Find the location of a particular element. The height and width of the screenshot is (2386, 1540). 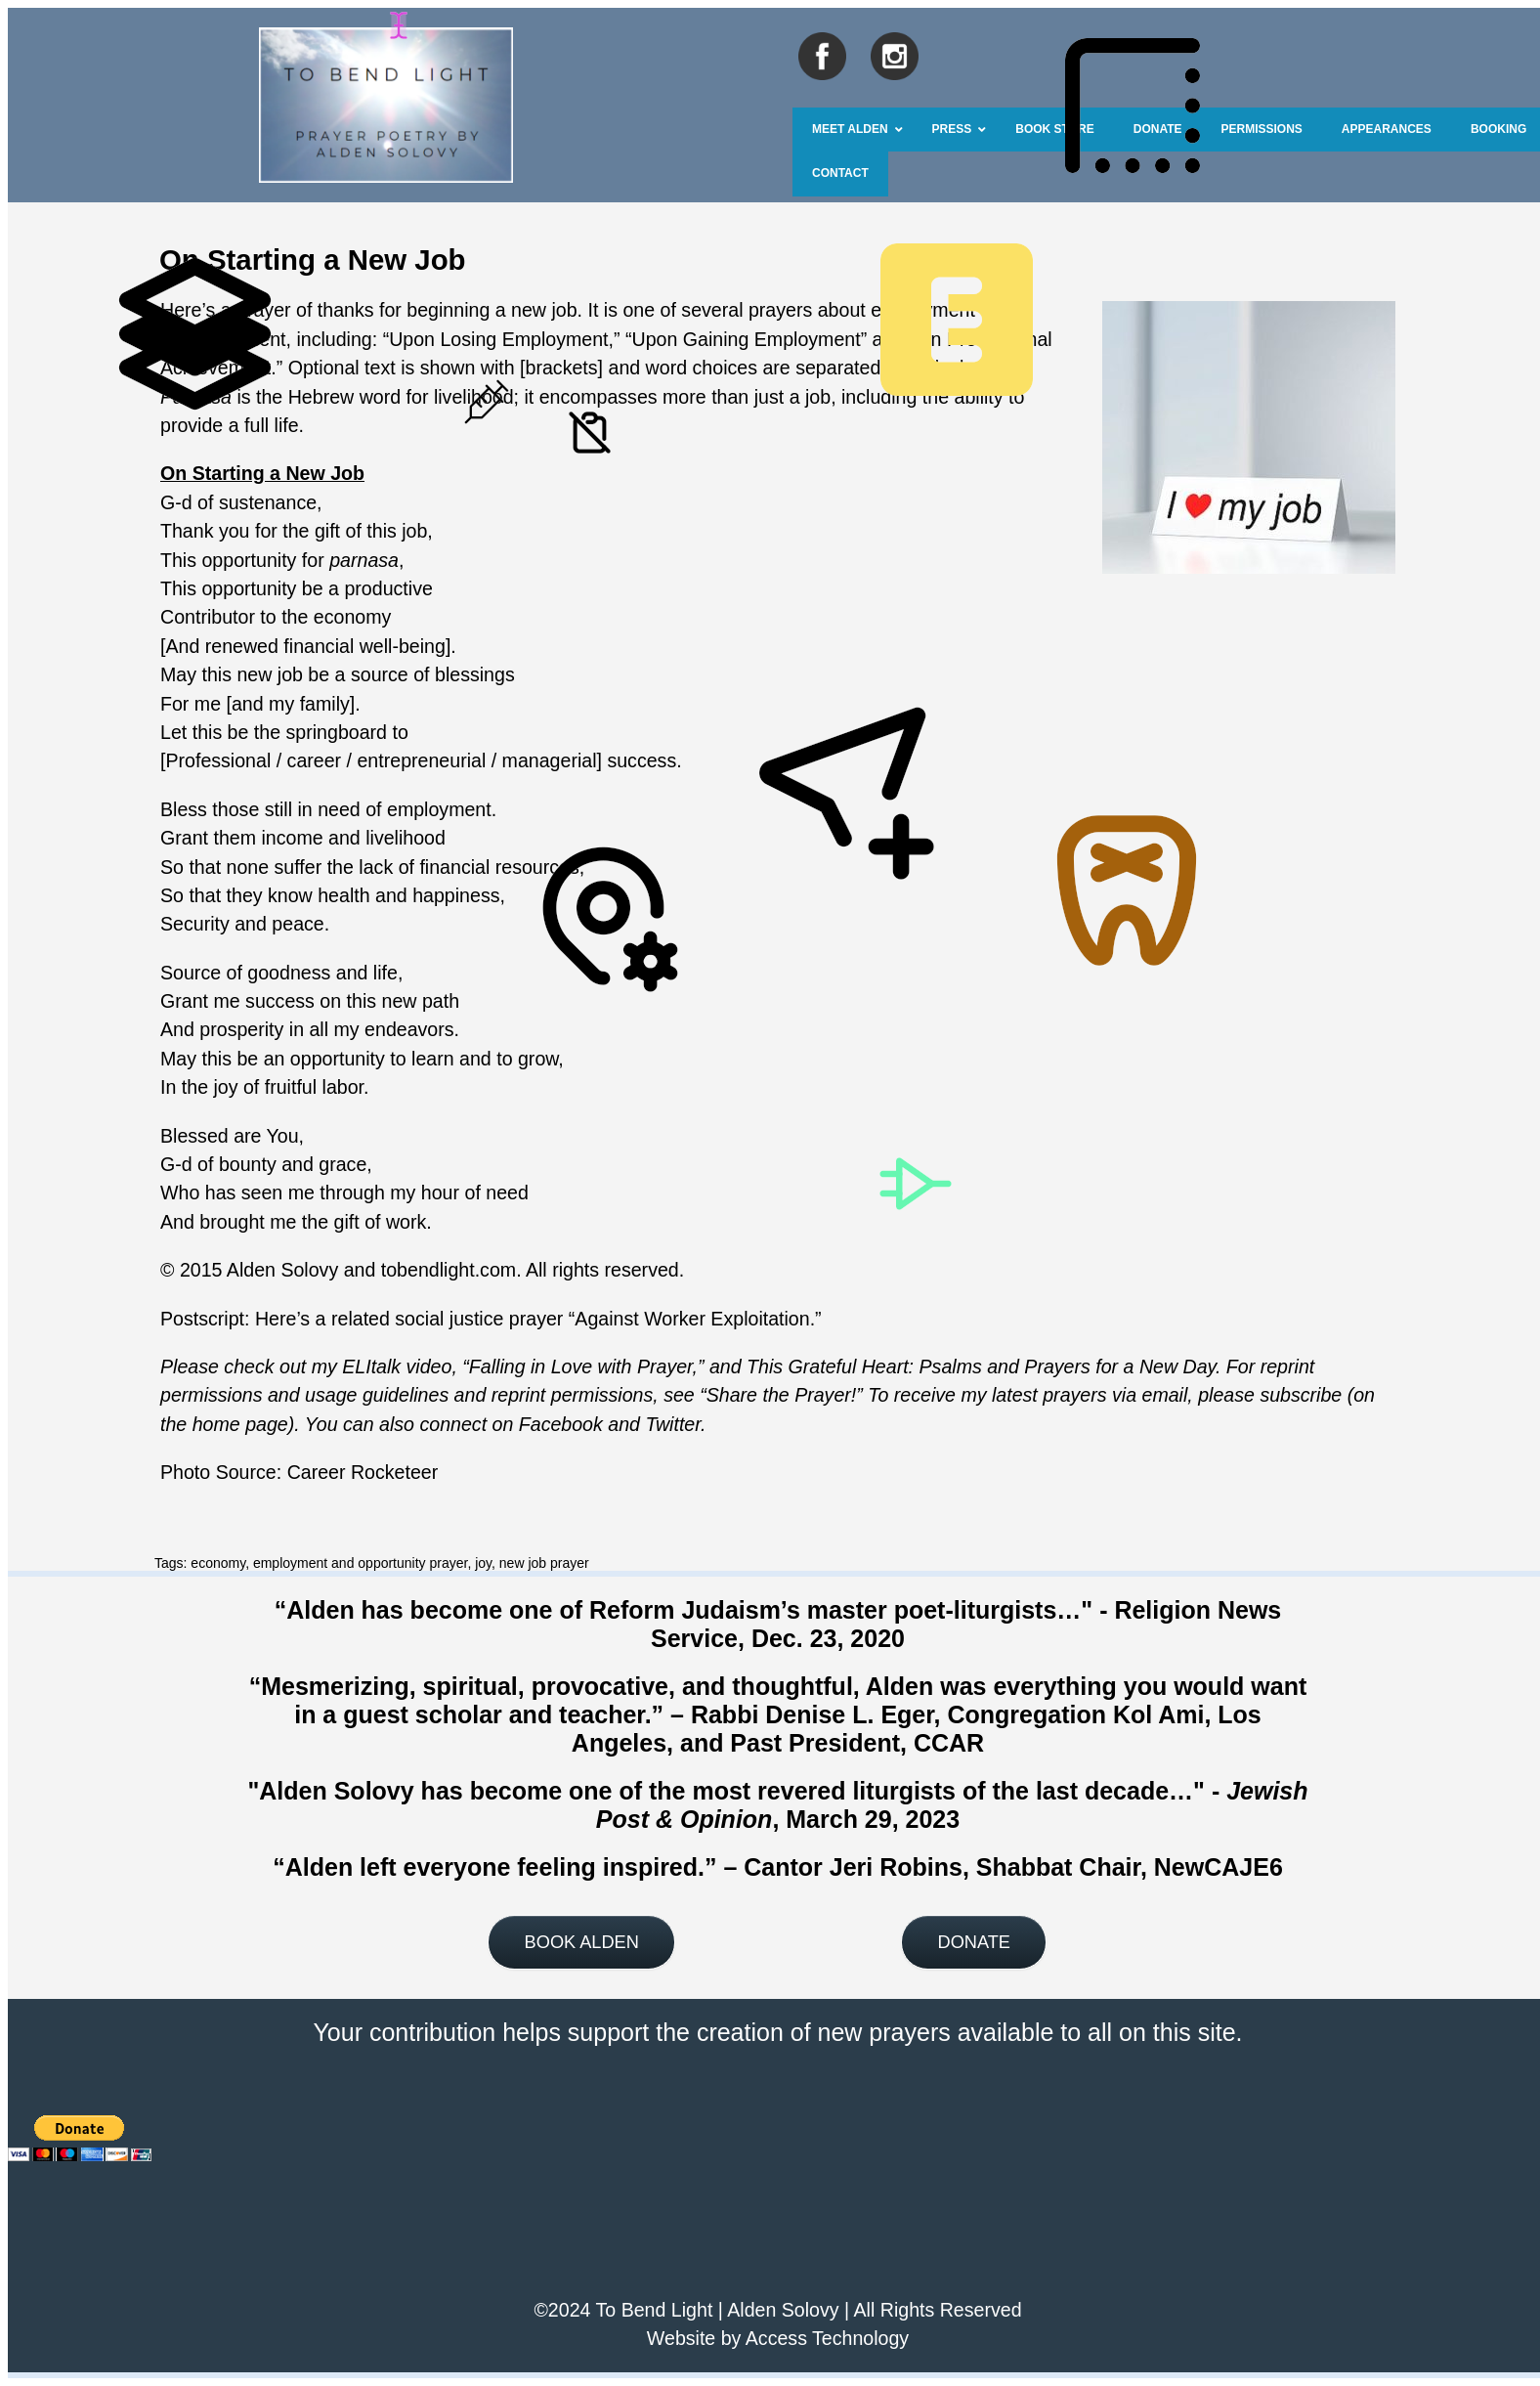

disable report notifications is located at coordinates (589, 432).